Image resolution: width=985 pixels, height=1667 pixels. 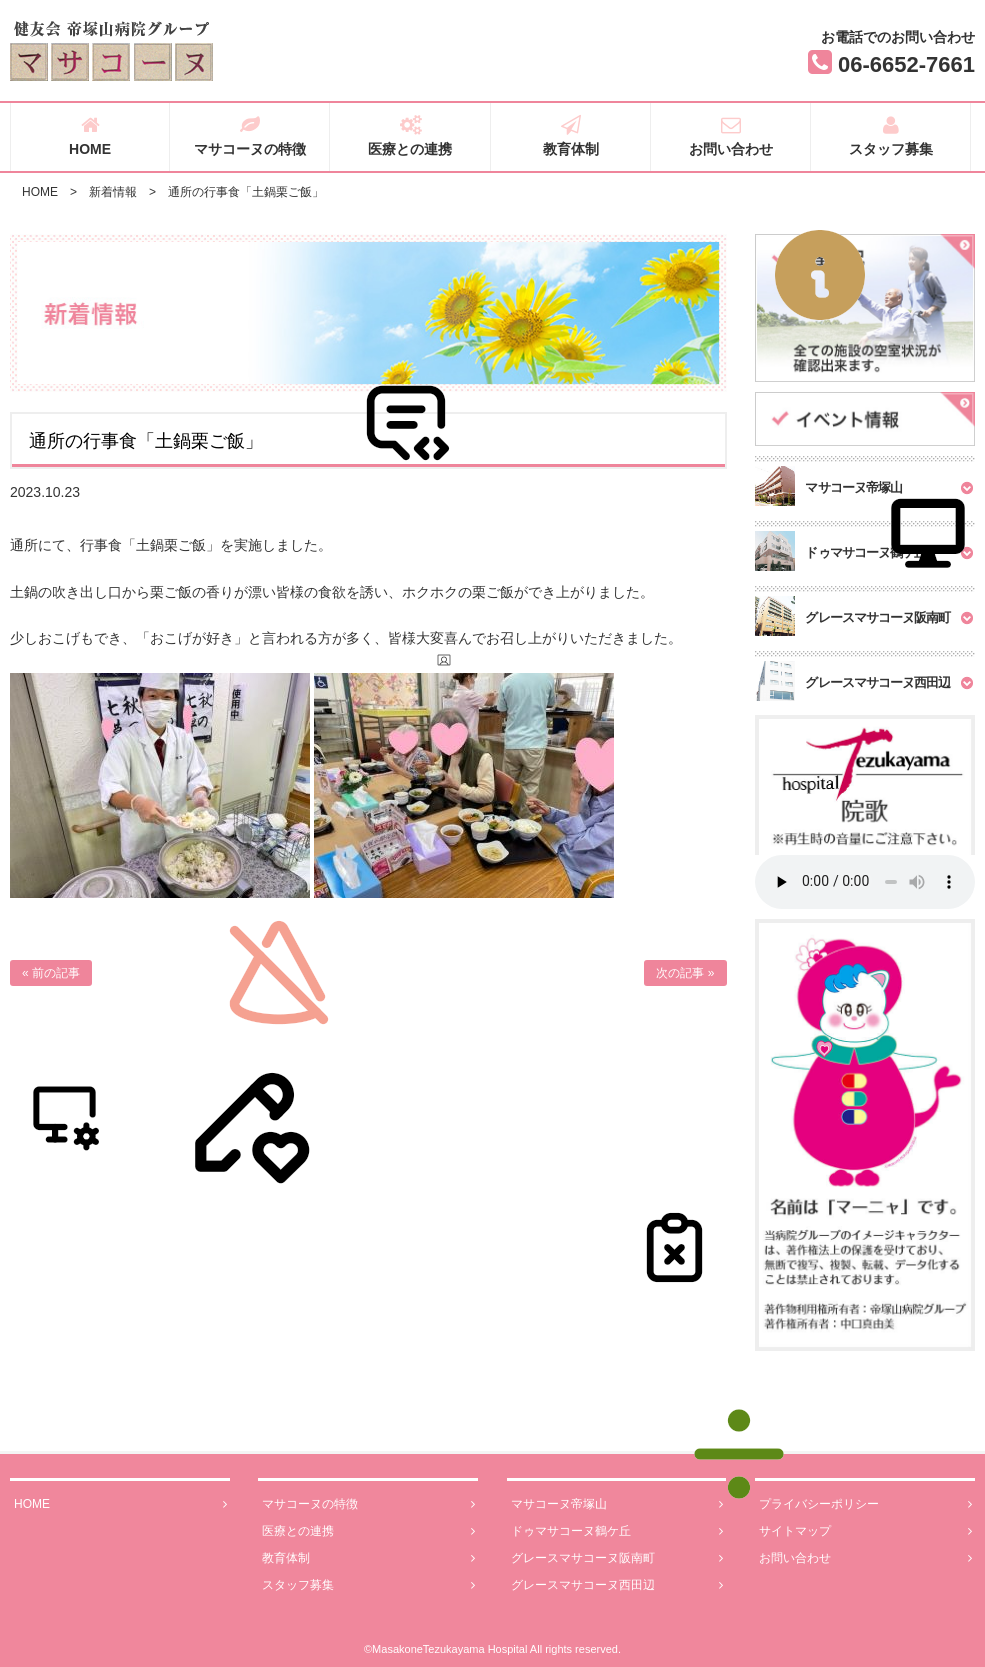 What do you see at coordinates (406, 421) in the screenshot?
I see `view code snippets in messages` at bounding box center [406, 421].